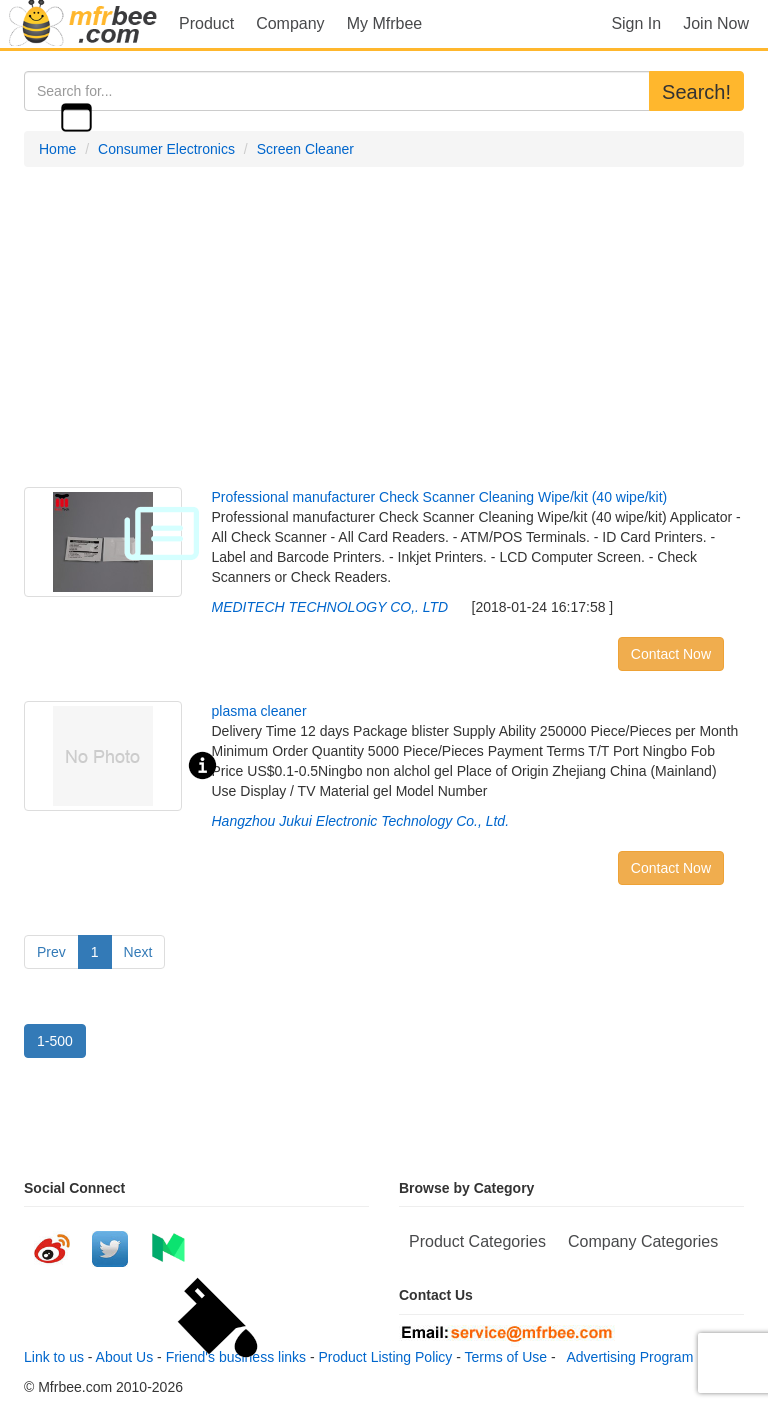 This screenshot has width=768, height=1407. I want to click on fill an area with color, so click(217, 1317).